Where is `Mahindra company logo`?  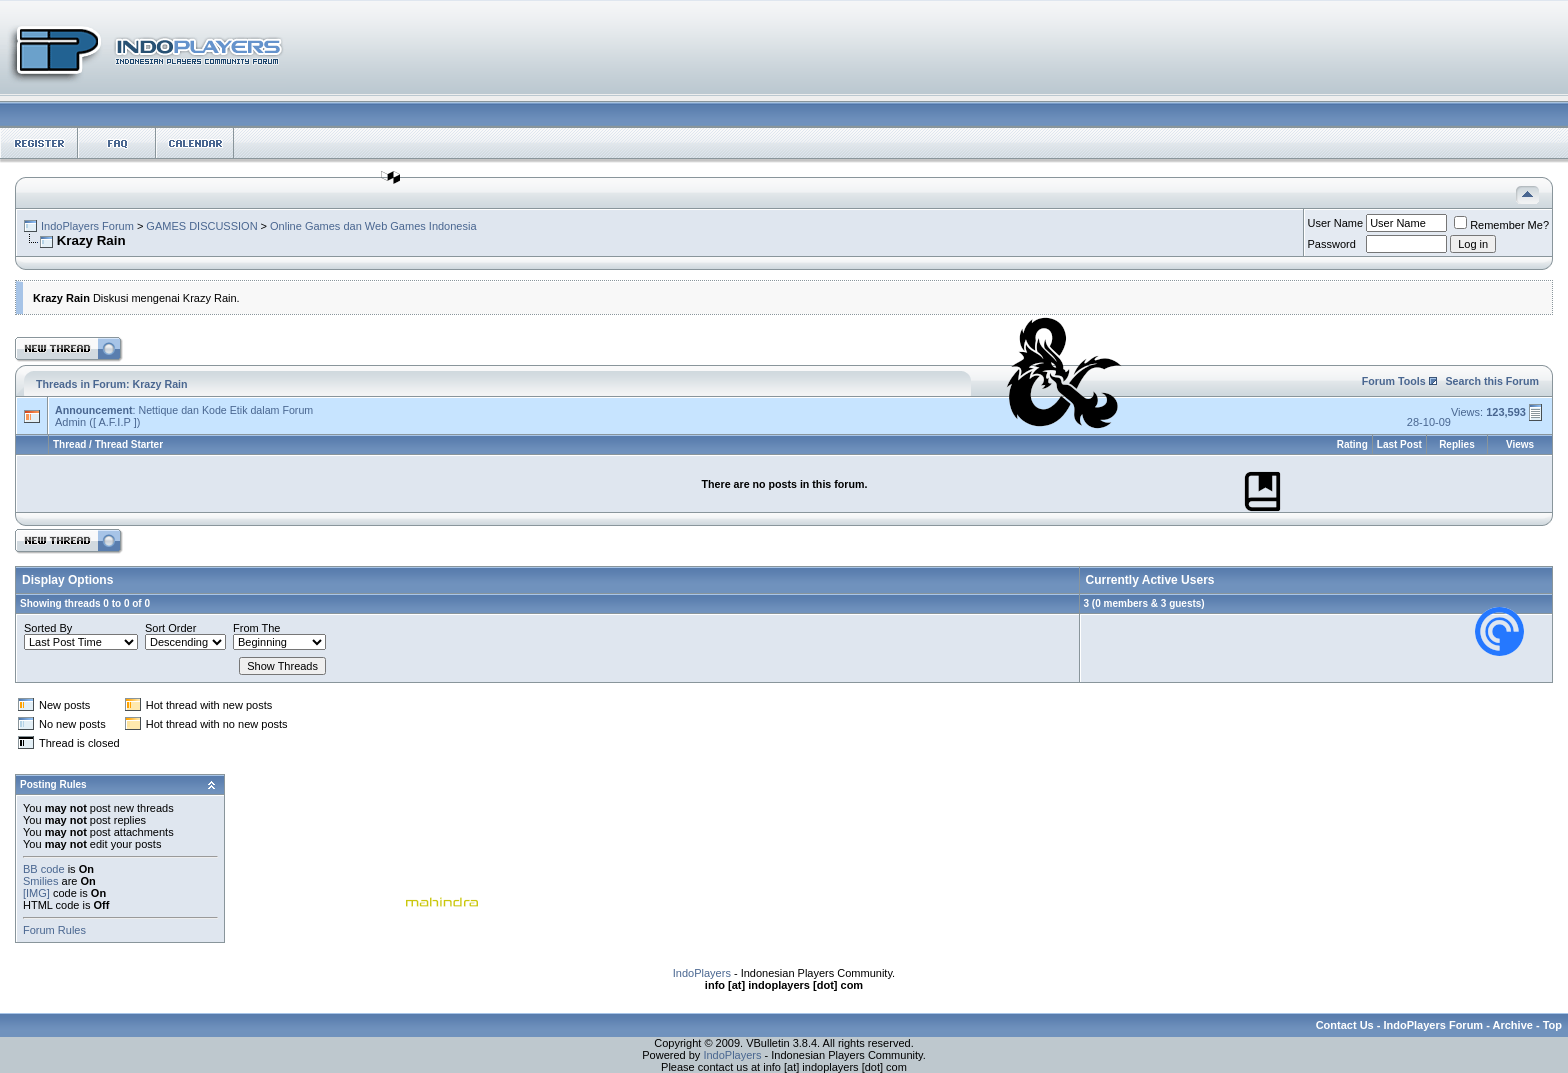 Mahindra company logo is located at coordinates (442, 902).